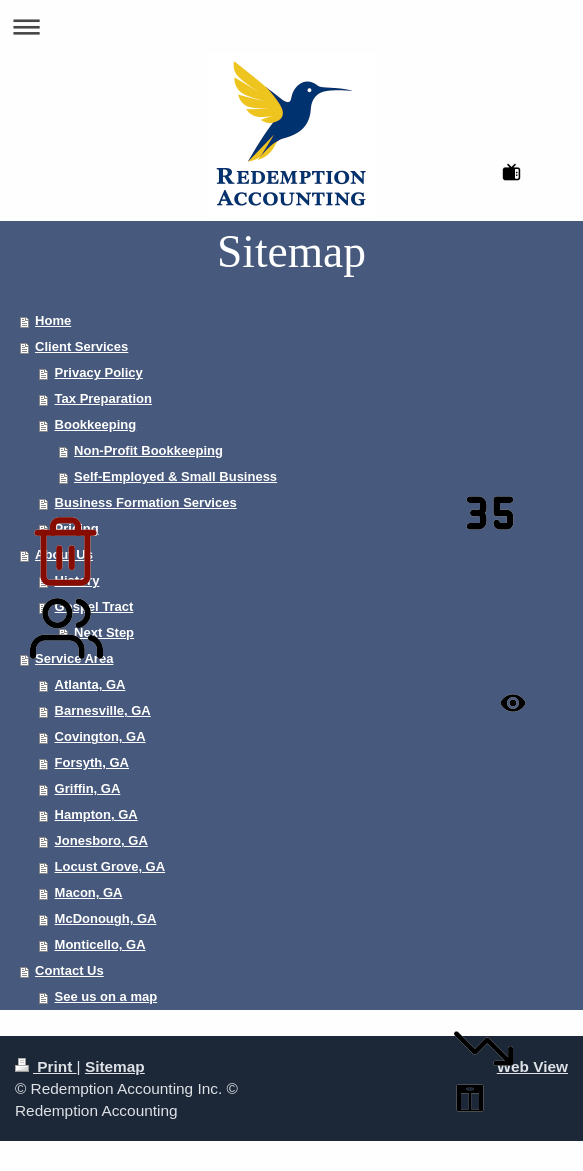 This screenshot has width=583, height=1171. What do you see at coordinates (66, 628) in the screenshot?
I see `view all users or team members` at bounding box center [66, 628].